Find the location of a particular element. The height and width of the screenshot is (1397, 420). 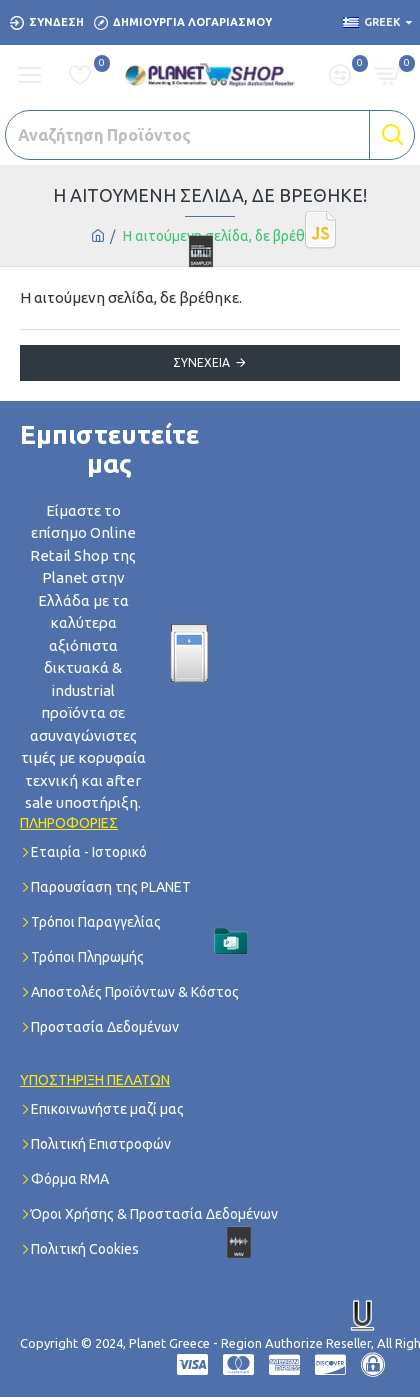

pc card or pcmcia card hardware component is located at coordinates (189, 653).